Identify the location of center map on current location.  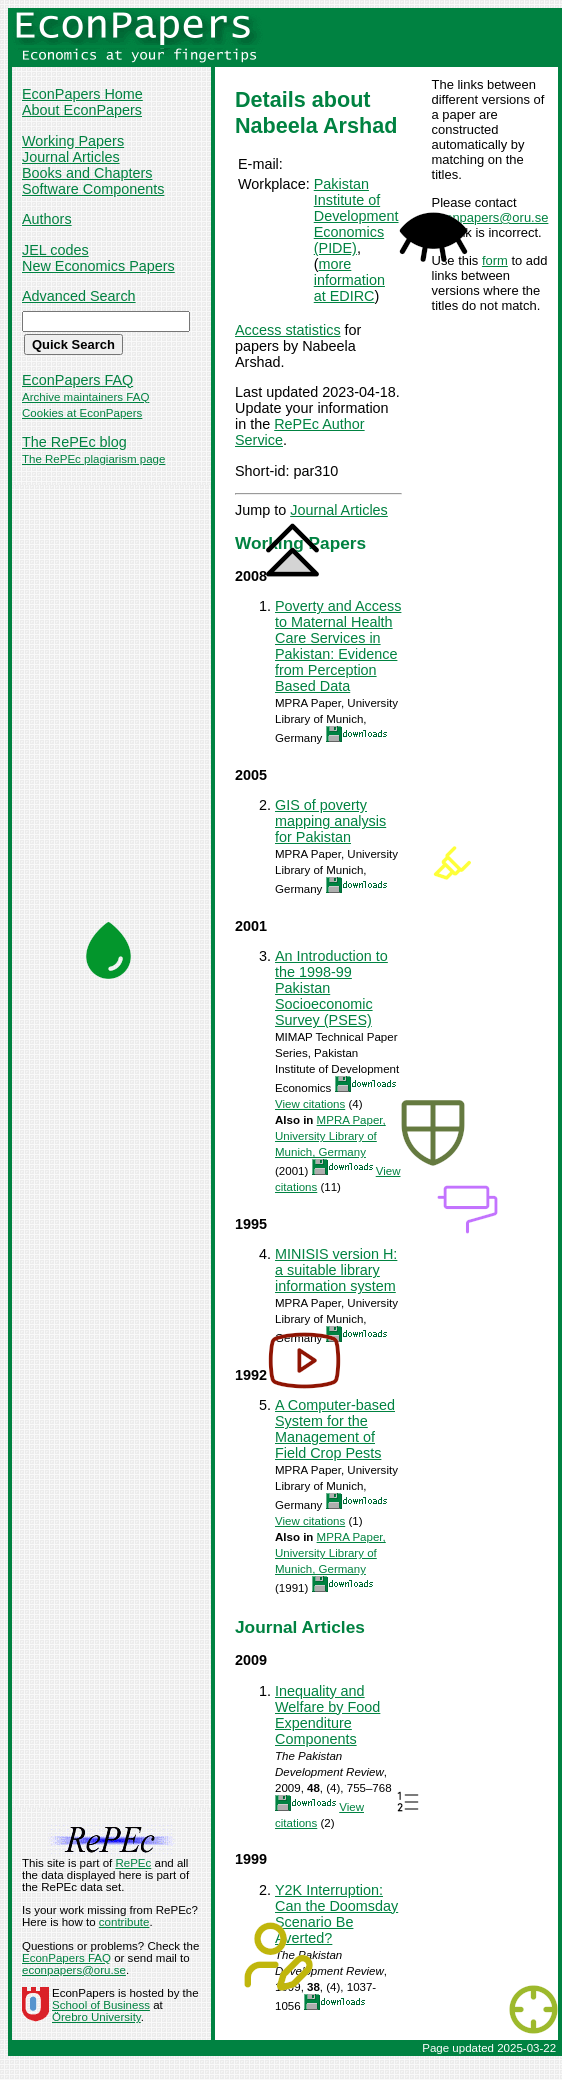
(533, 2009).